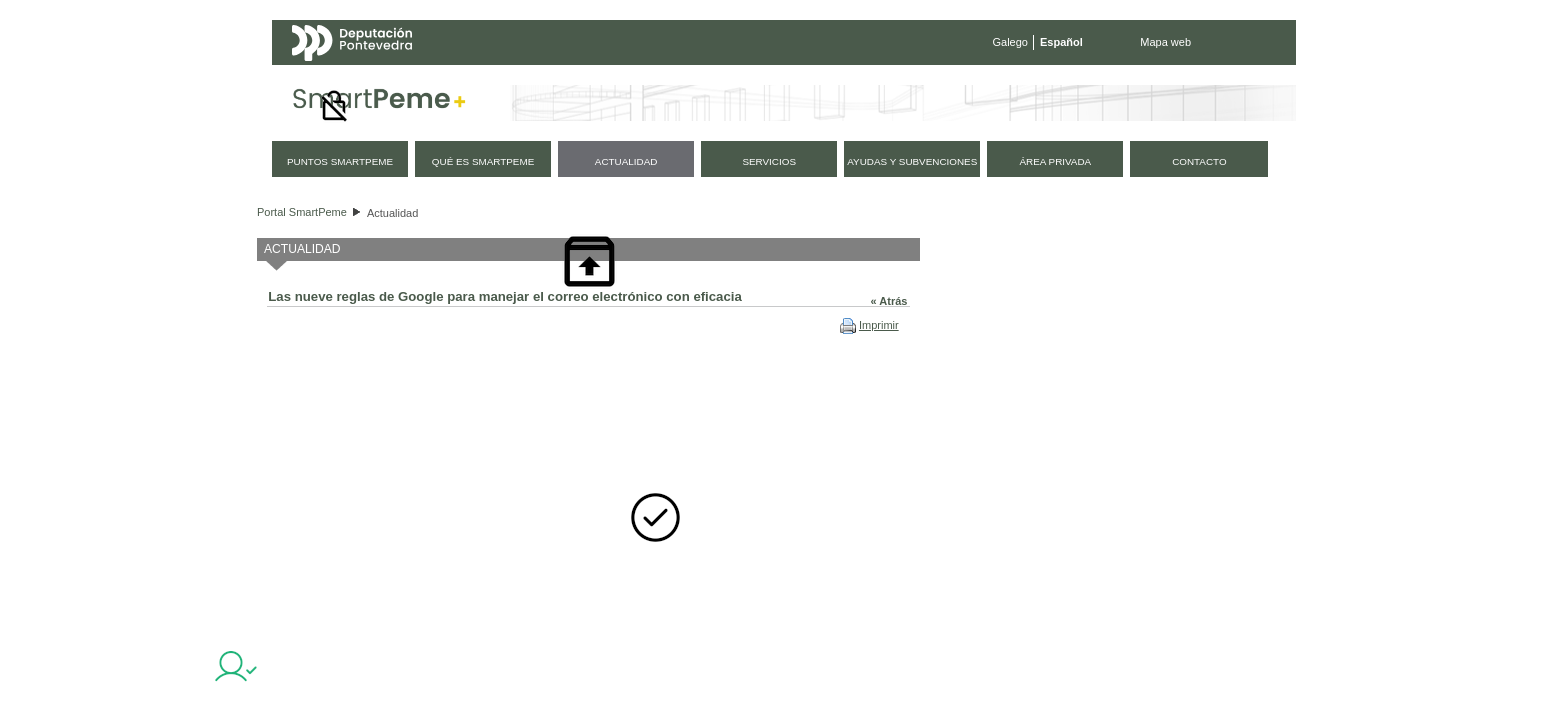 This screenshot has height=720, width=1568. I want to click on unarchive or restore an item, so click(589, 261).